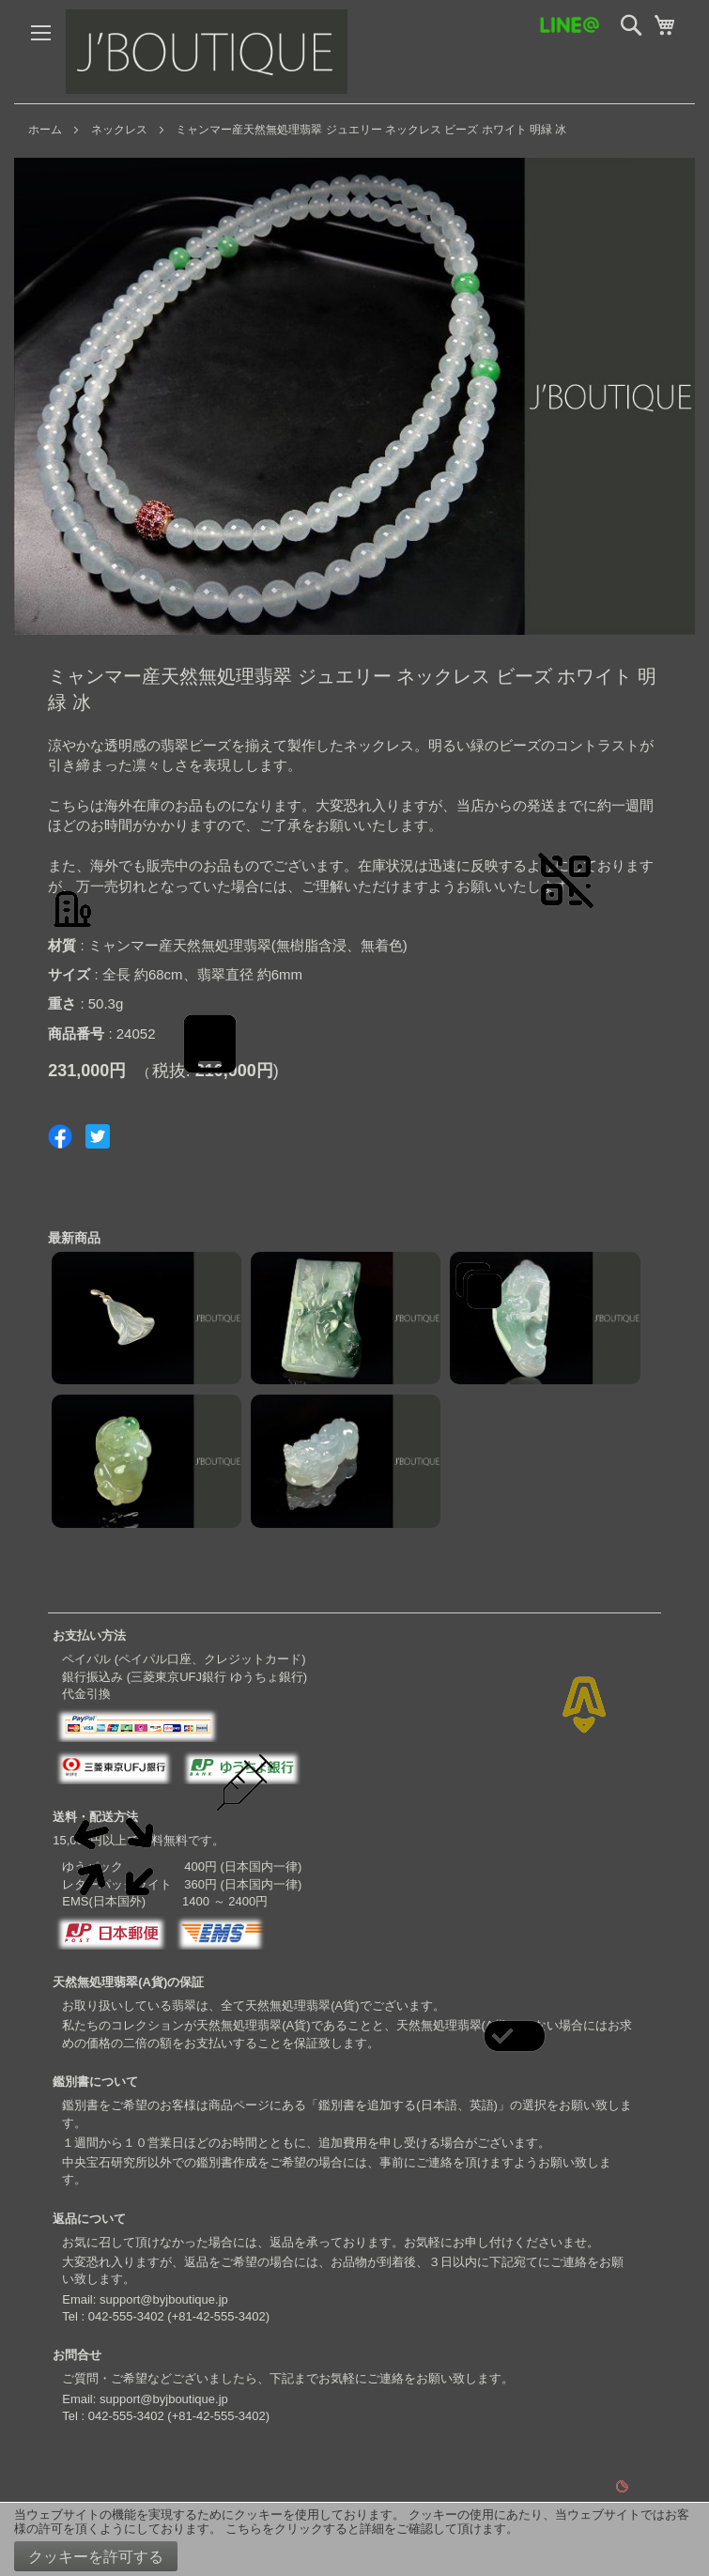  Describe the element at coordinates (515, 2036) in the screenshot. I see `toggle setting enabled or active` at that location.